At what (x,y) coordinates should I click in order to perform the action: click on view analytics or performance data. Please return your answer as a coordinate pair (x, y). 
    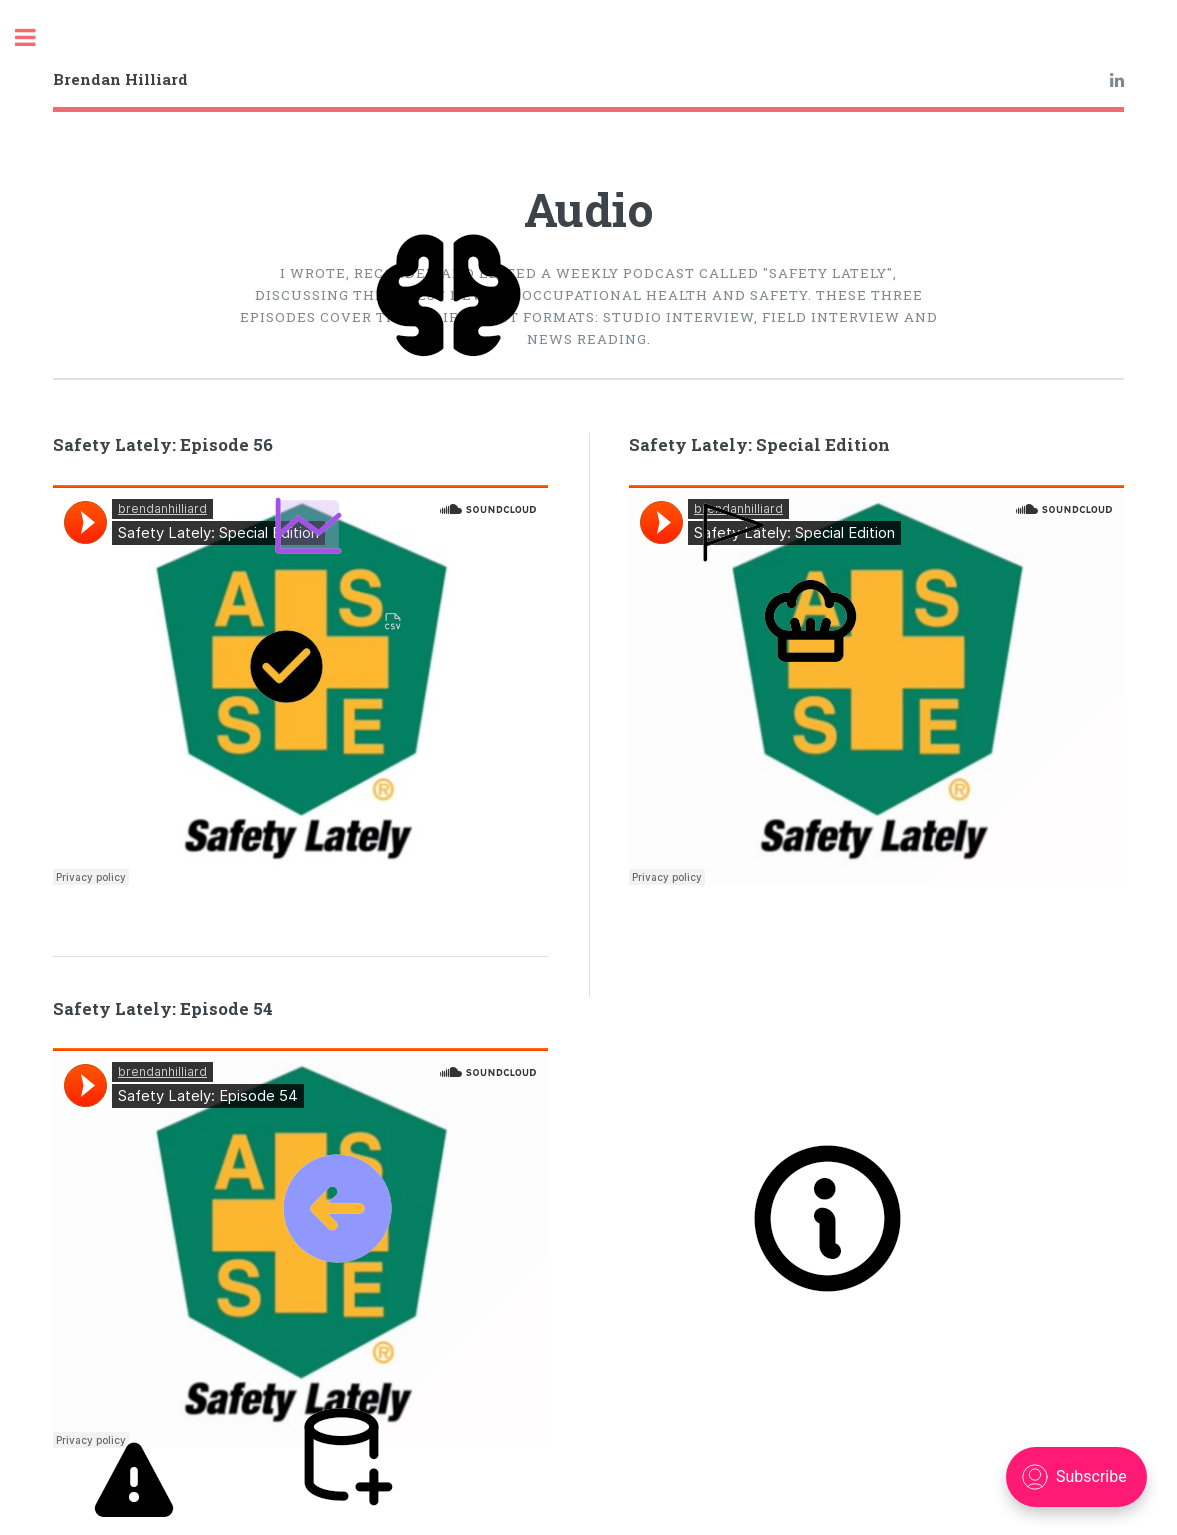
    Looking at the image, I should click on (308, 525).